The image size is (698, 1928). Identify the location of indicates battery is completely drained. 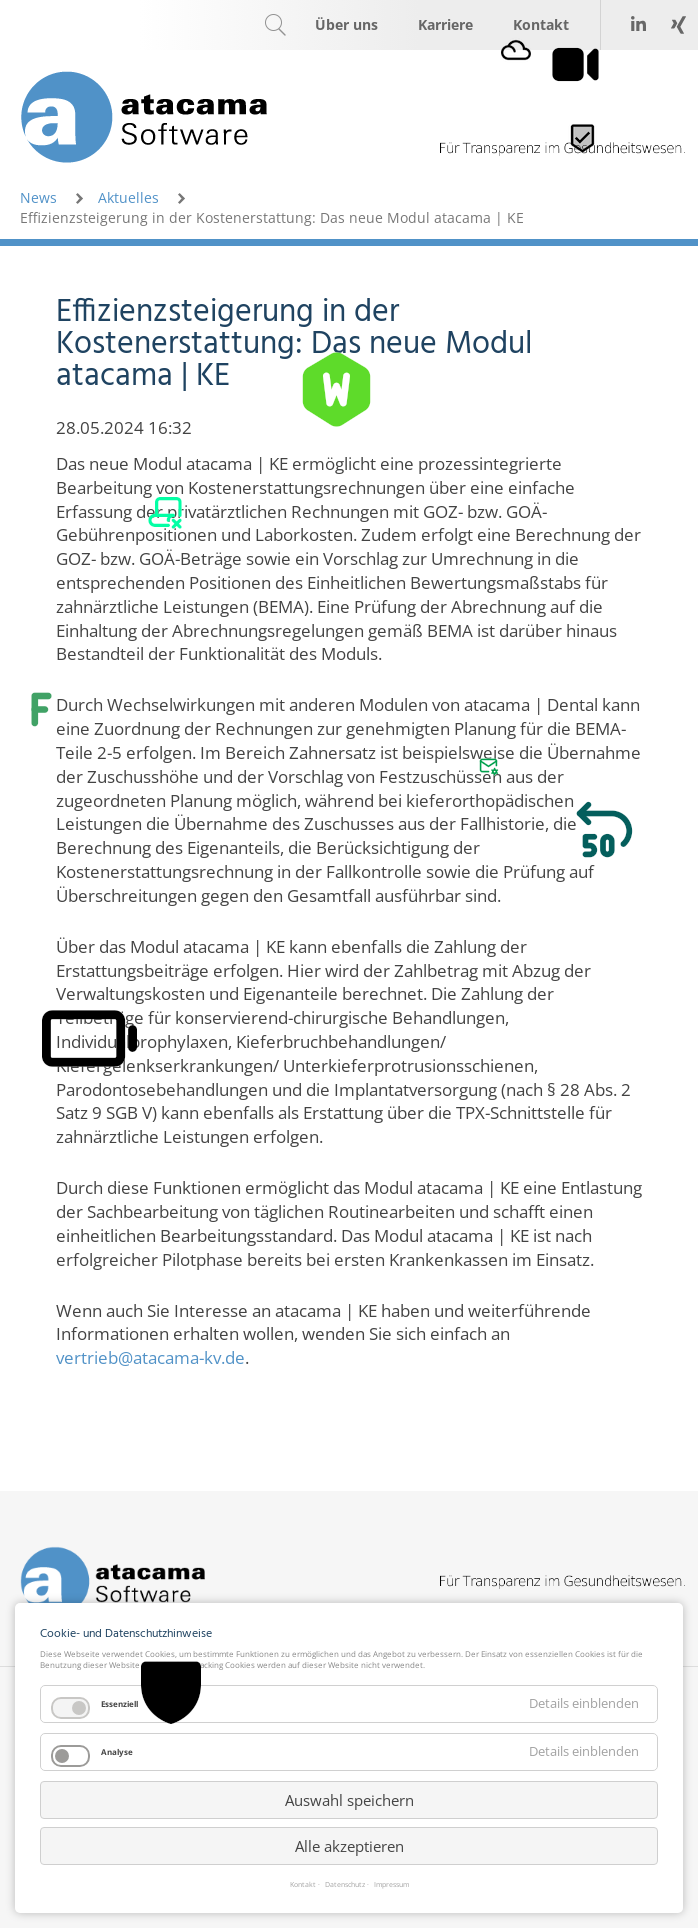
(89, 1038).